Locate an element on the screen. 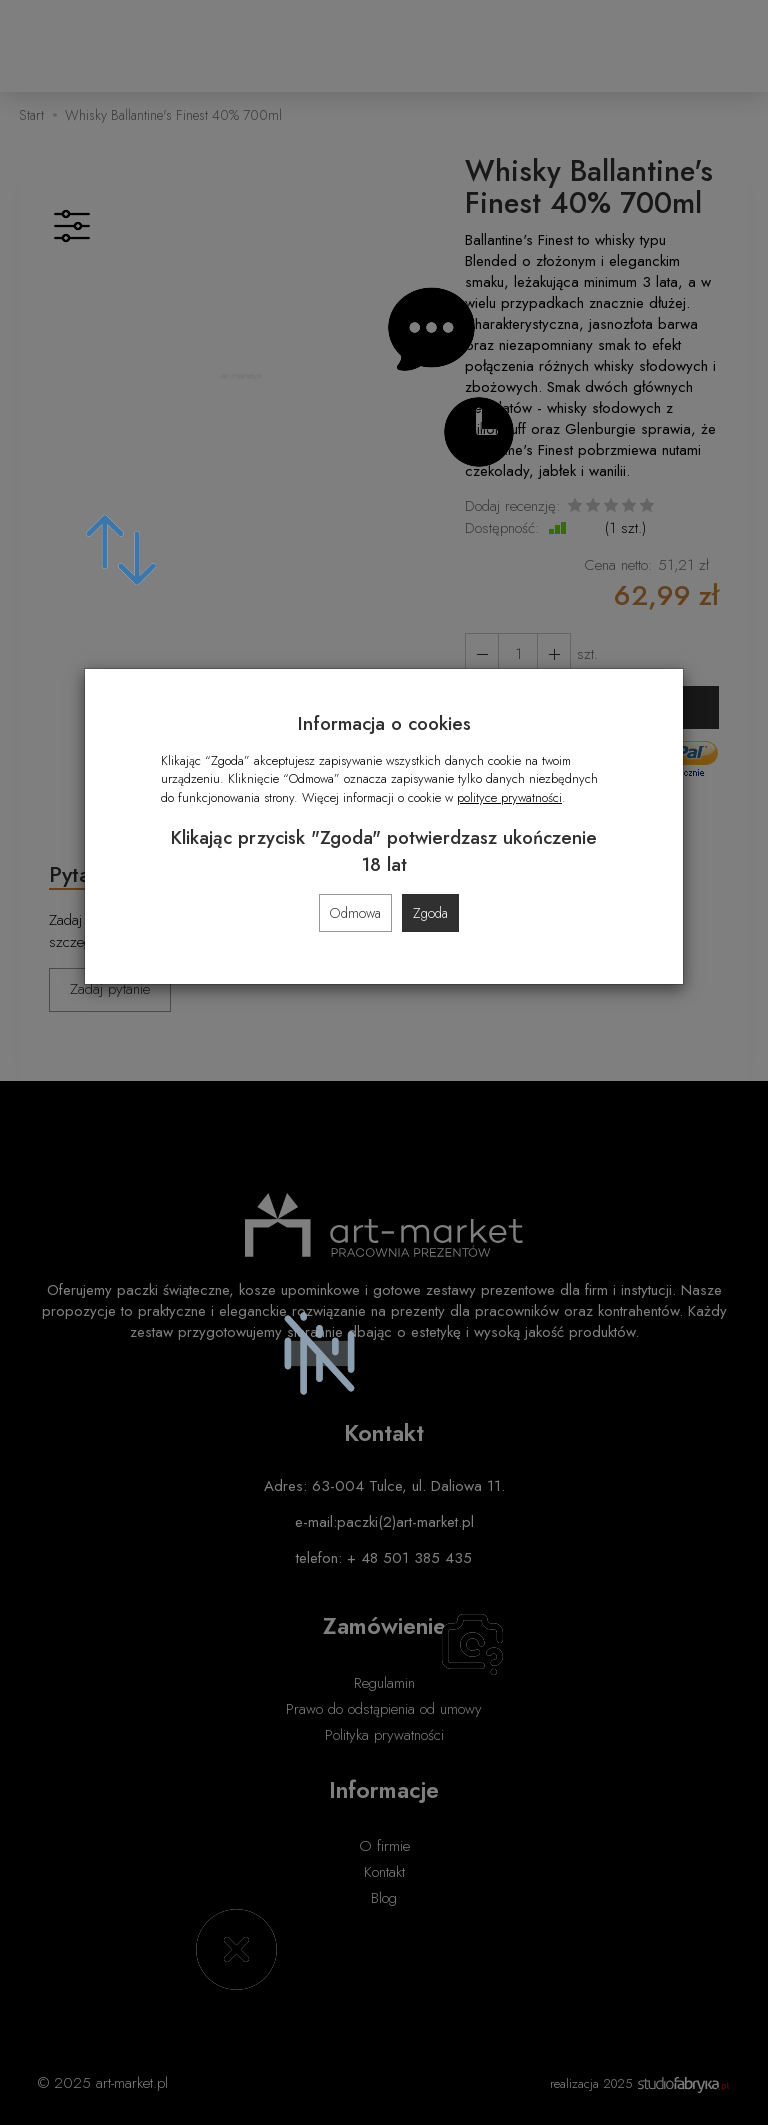  adjust settings or preferences is located at coordinates (72, 226).